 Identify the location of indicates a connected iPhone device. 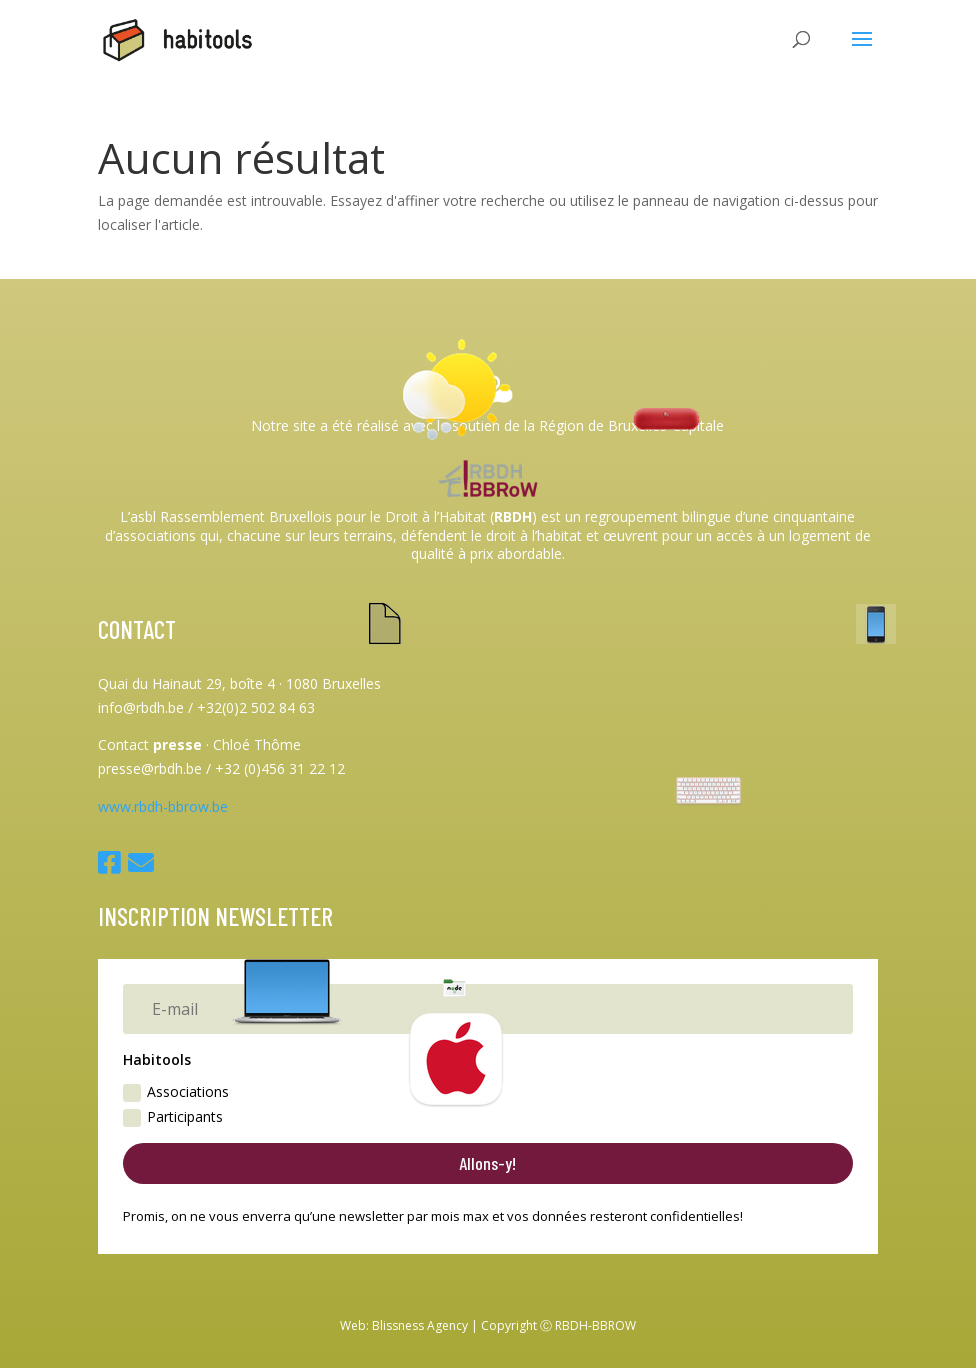
(876, 624).